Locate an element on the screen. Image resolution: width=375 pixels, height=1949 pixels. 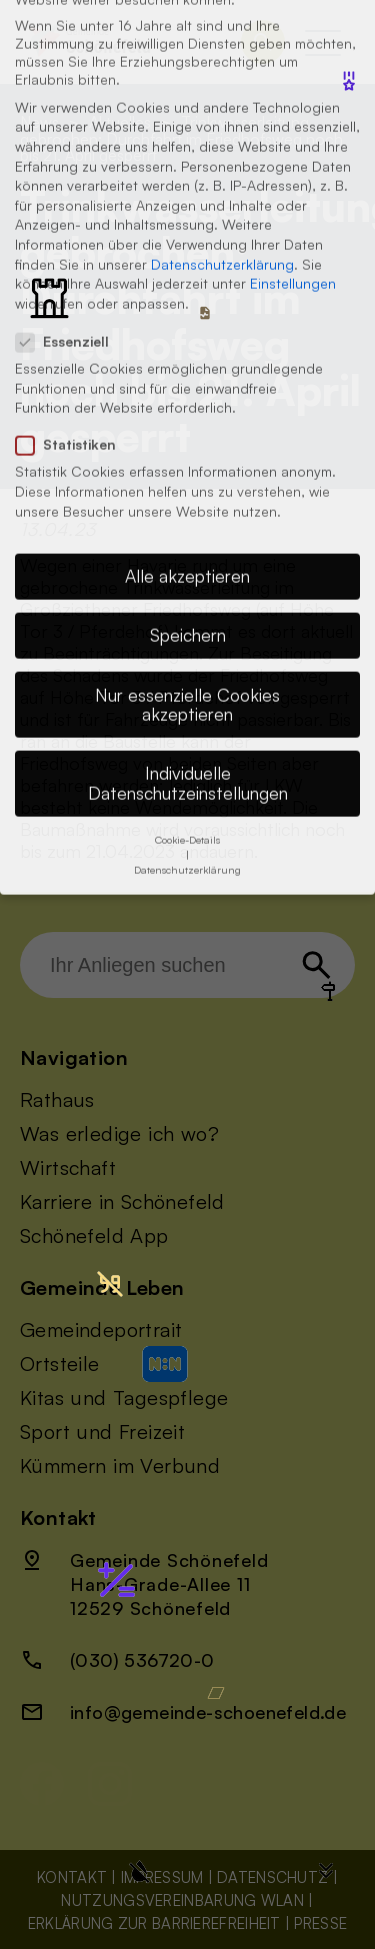
reset or clear color formatting is located at coordinates (139, 1871).